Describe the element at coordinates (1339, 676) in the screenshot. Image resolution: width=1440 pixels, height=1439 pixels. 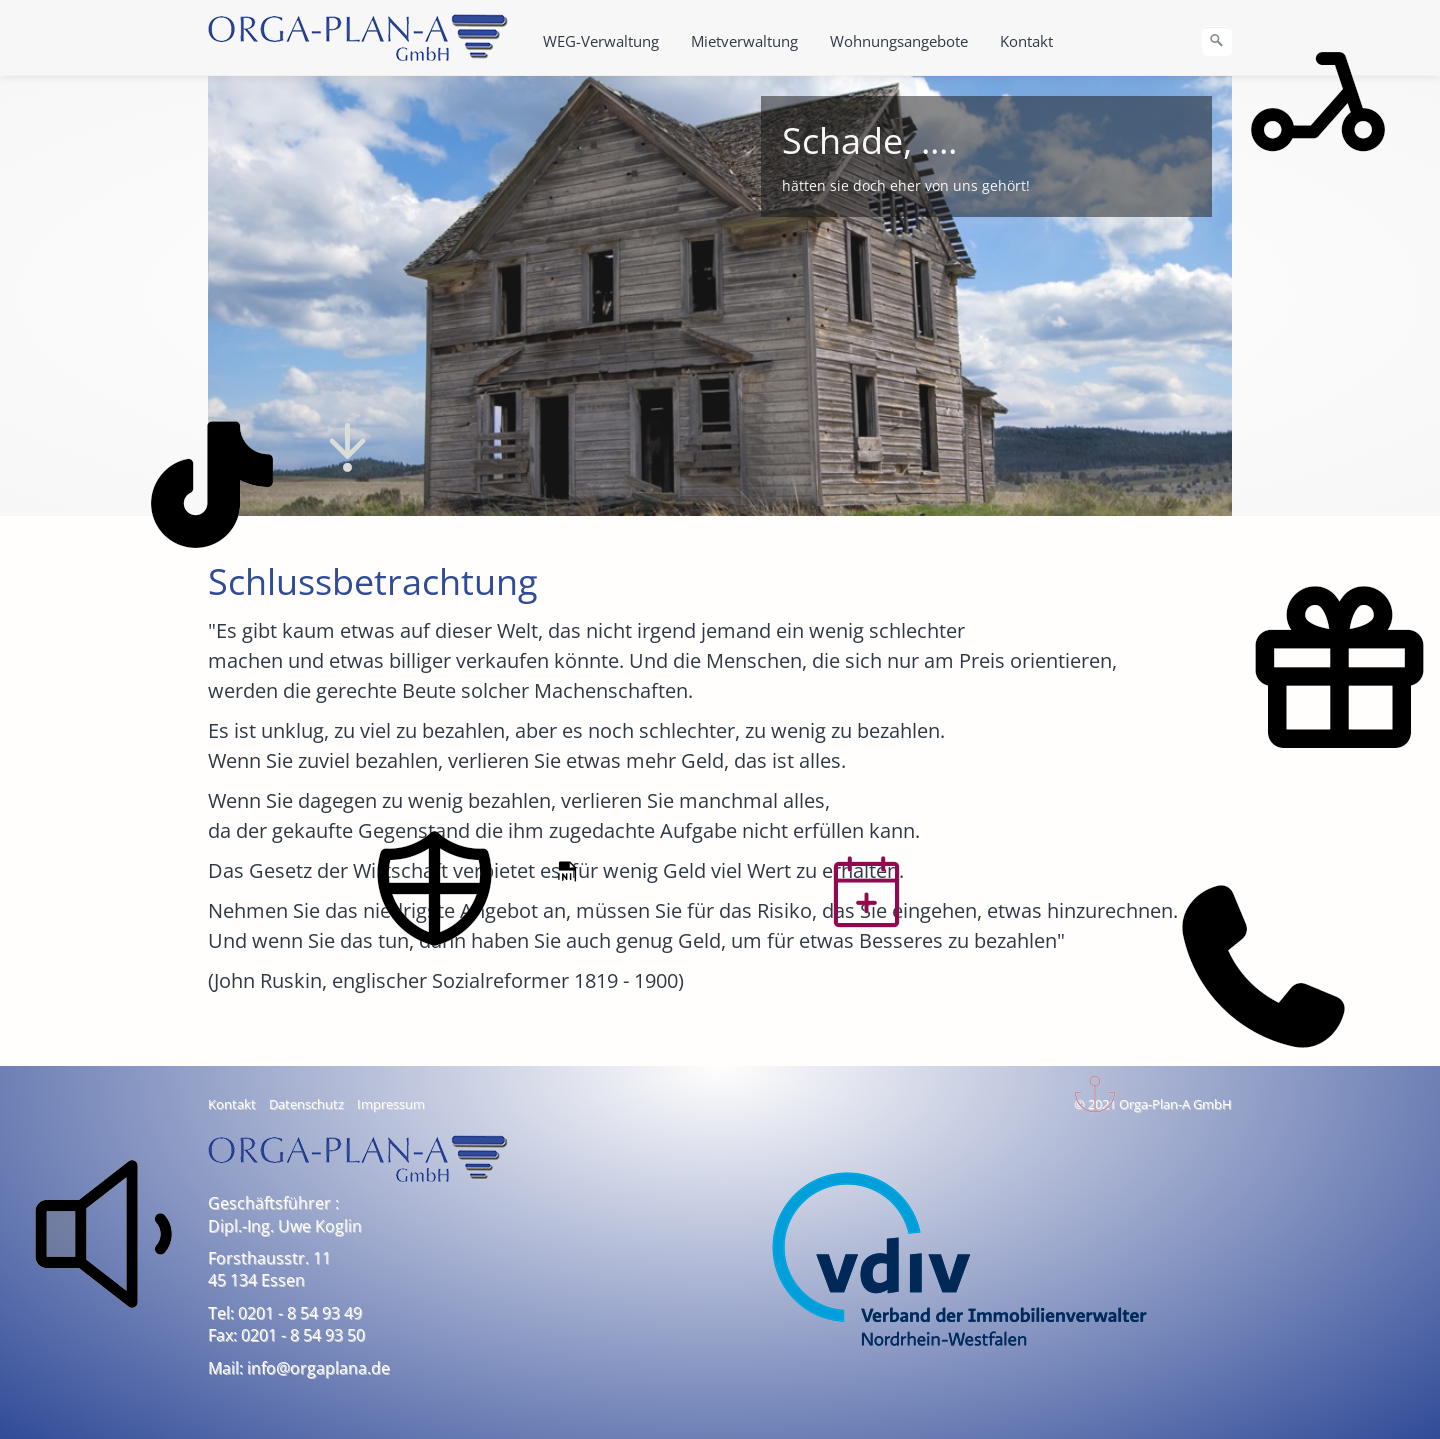
I see `view or redeem a gift` at that location.